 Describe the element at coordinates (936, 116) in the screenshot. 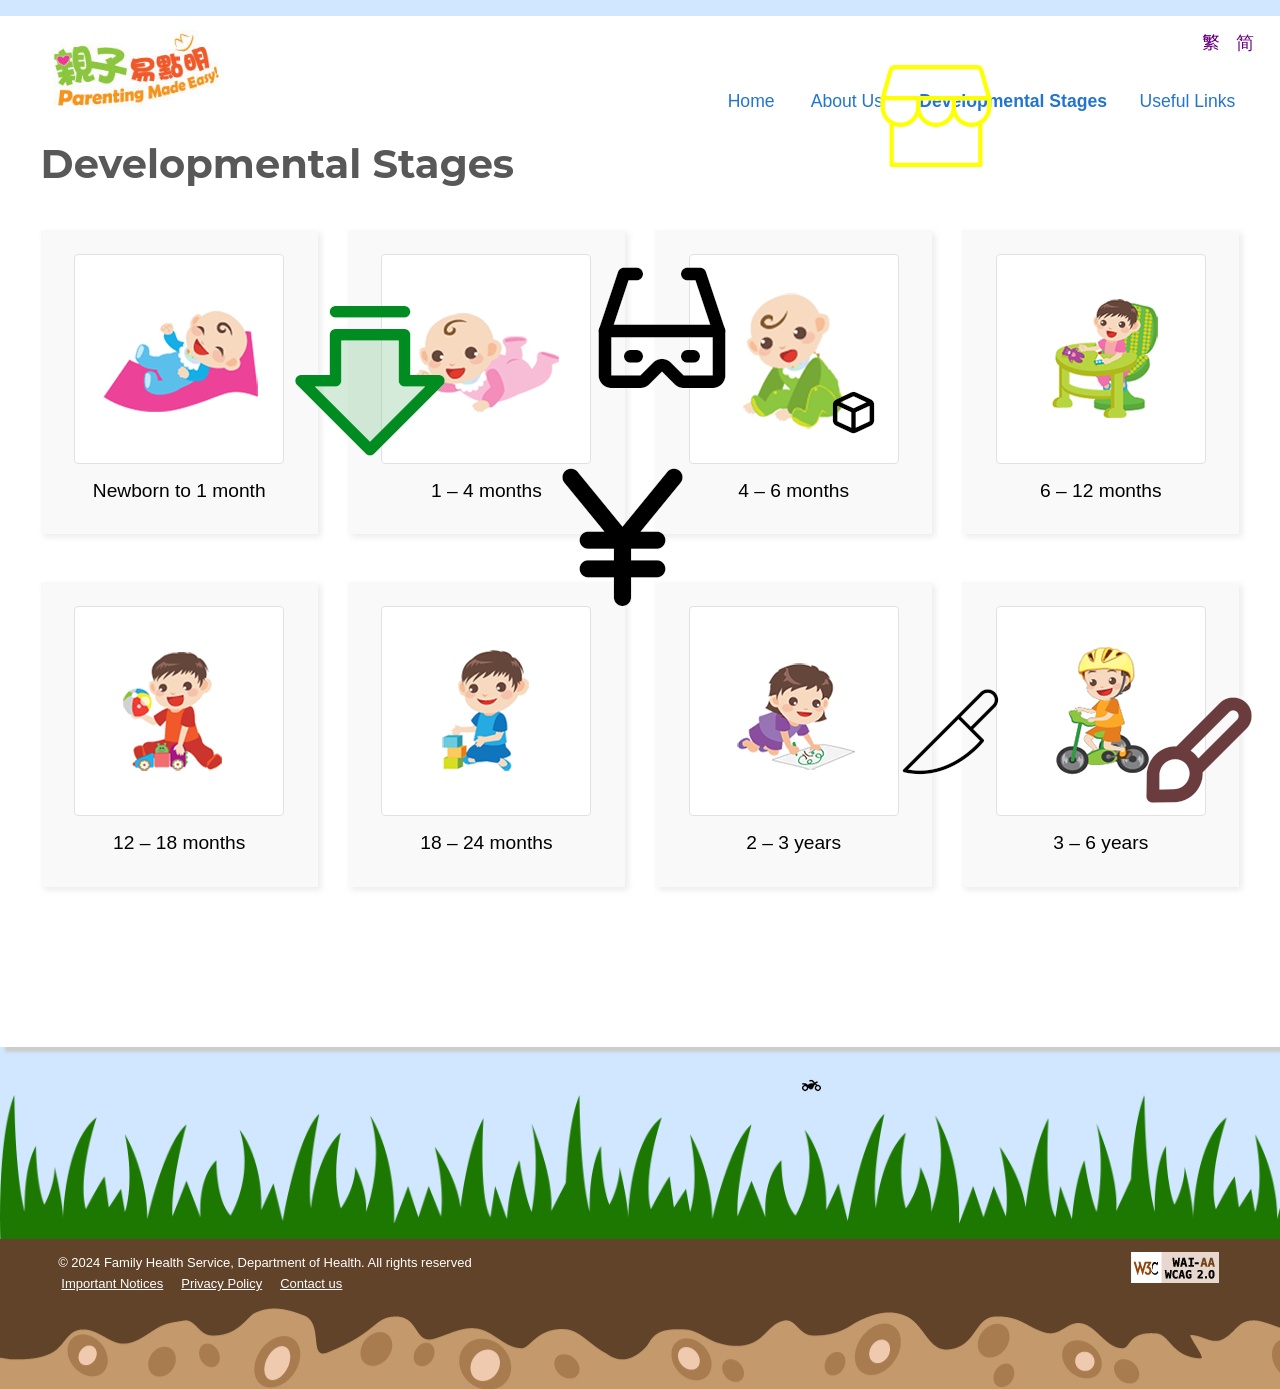

I see `access the marketplace or shop` at that location.